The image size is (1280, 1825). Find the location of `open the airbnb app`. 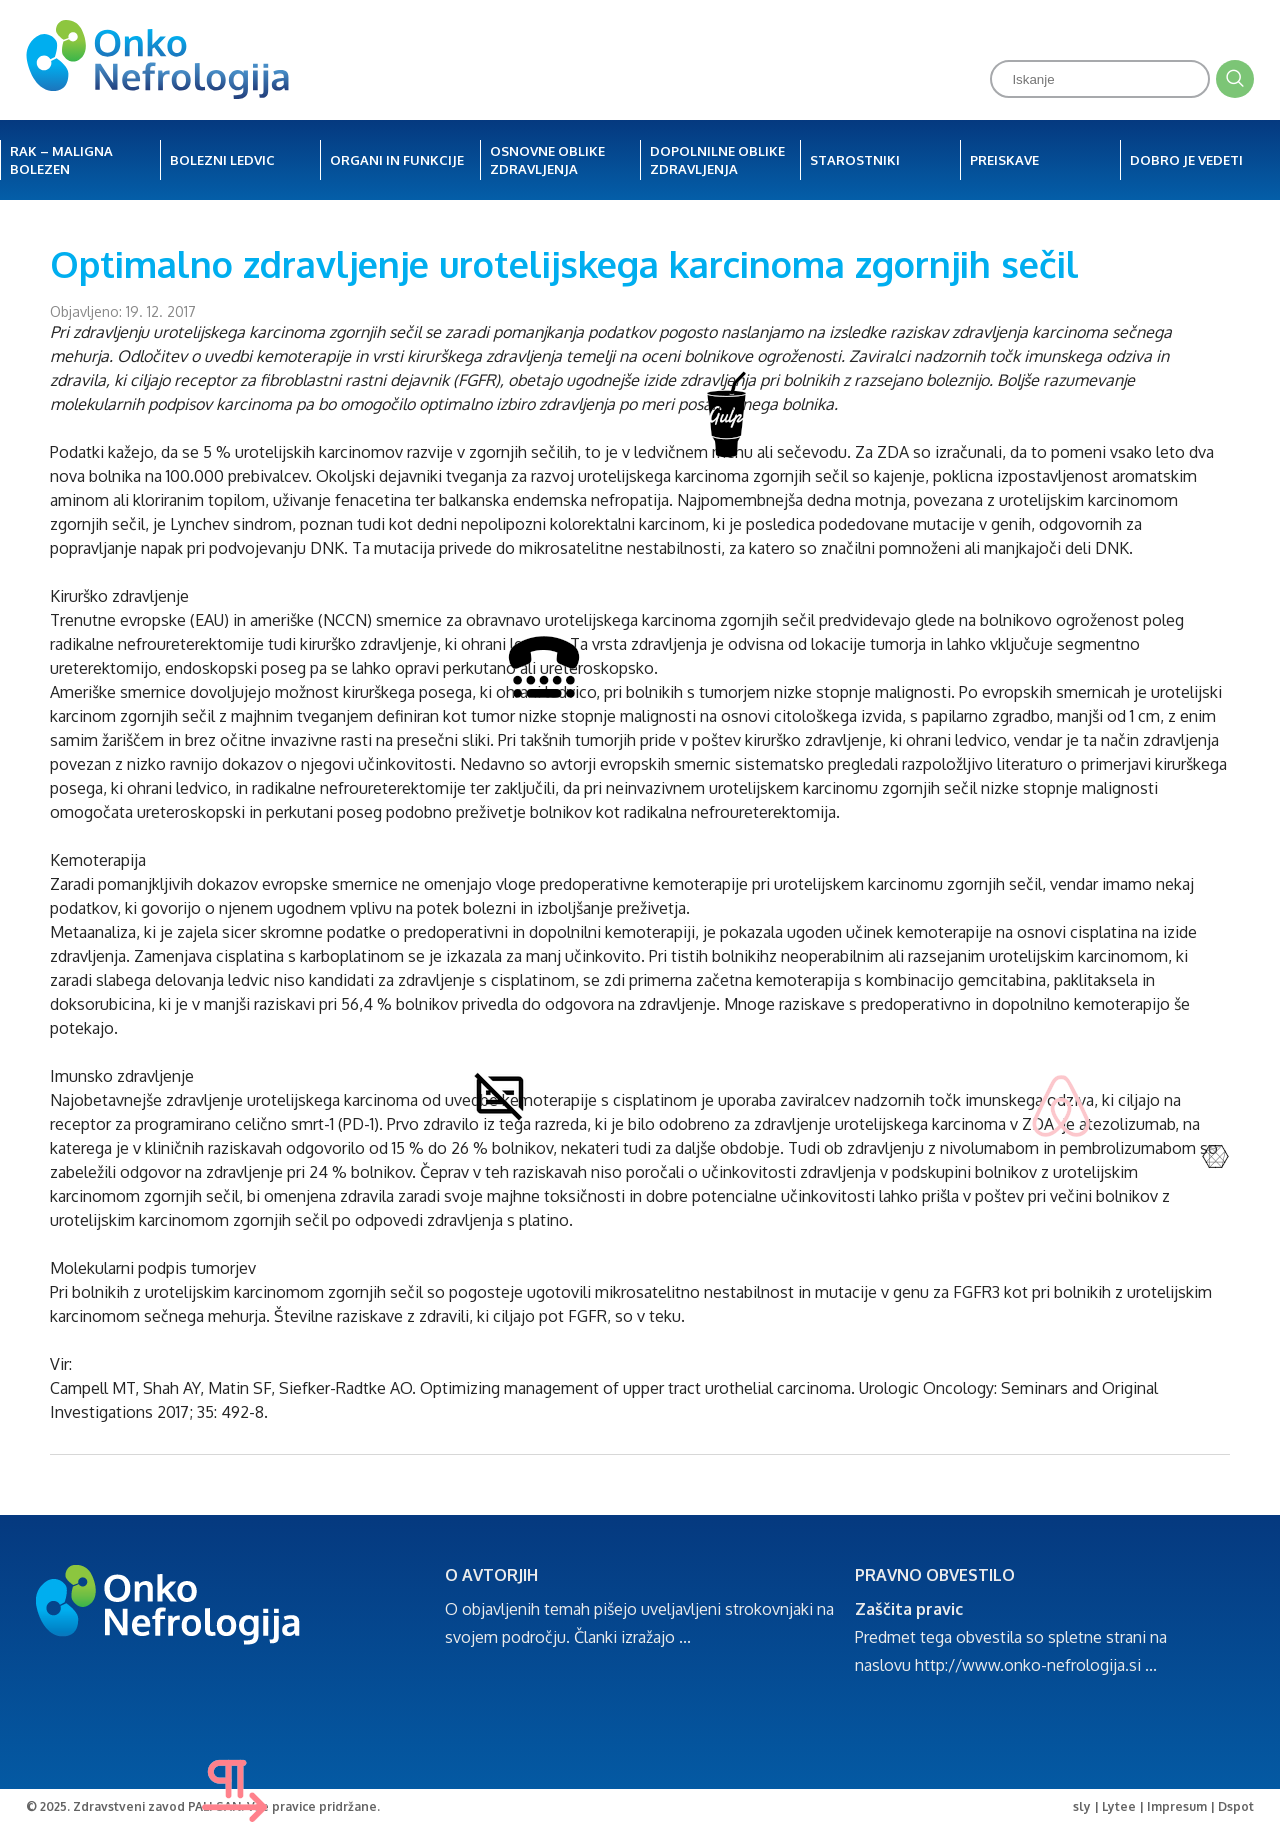

open the airbnb app is located at coordinates (1061, 1106).